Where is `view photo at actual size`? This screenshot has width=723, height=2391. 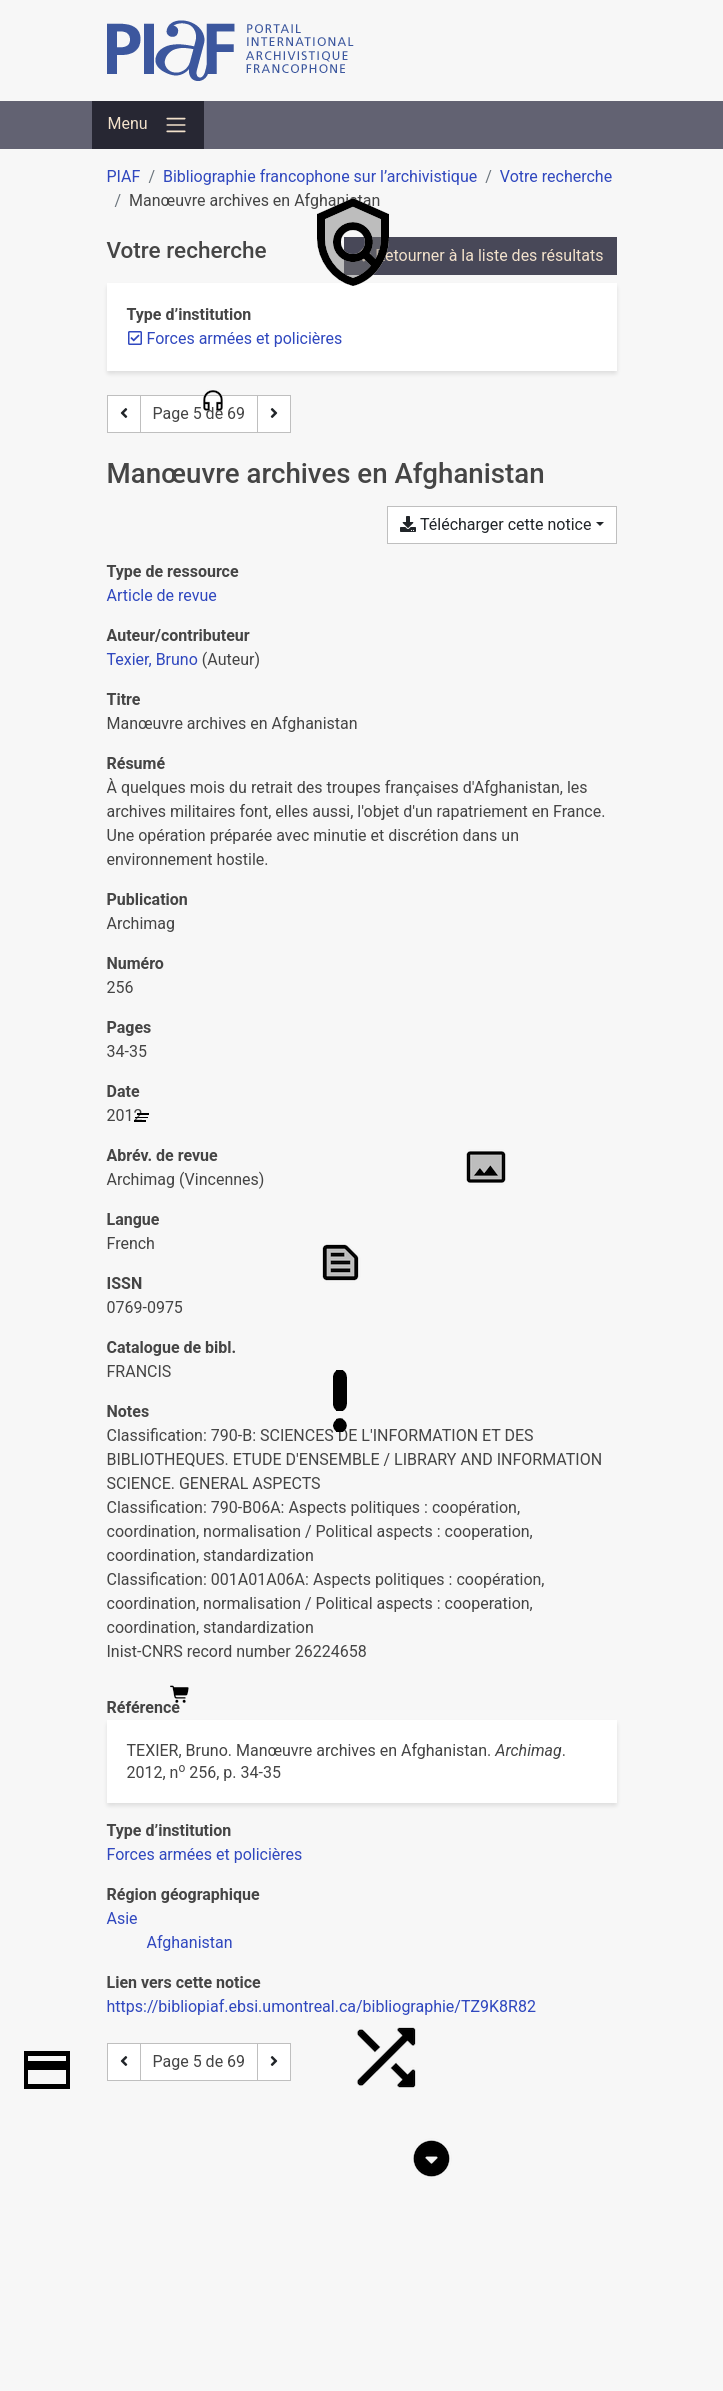 view photo at actual size is located at coordinates (486, 1167).